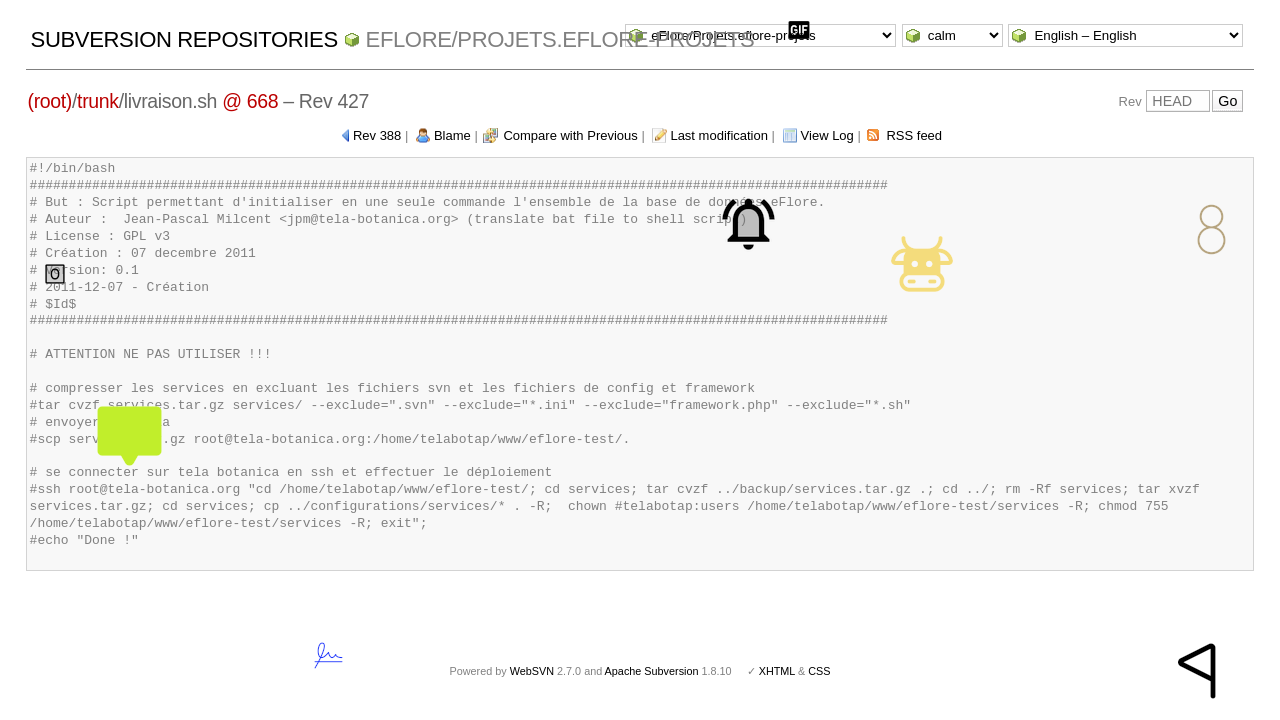 The image size is (1280, 720). What do you see at coordinates (1198, 671) in the screenshot?
I see `mark or flag an item for review` at bounding box center [1198, 671].